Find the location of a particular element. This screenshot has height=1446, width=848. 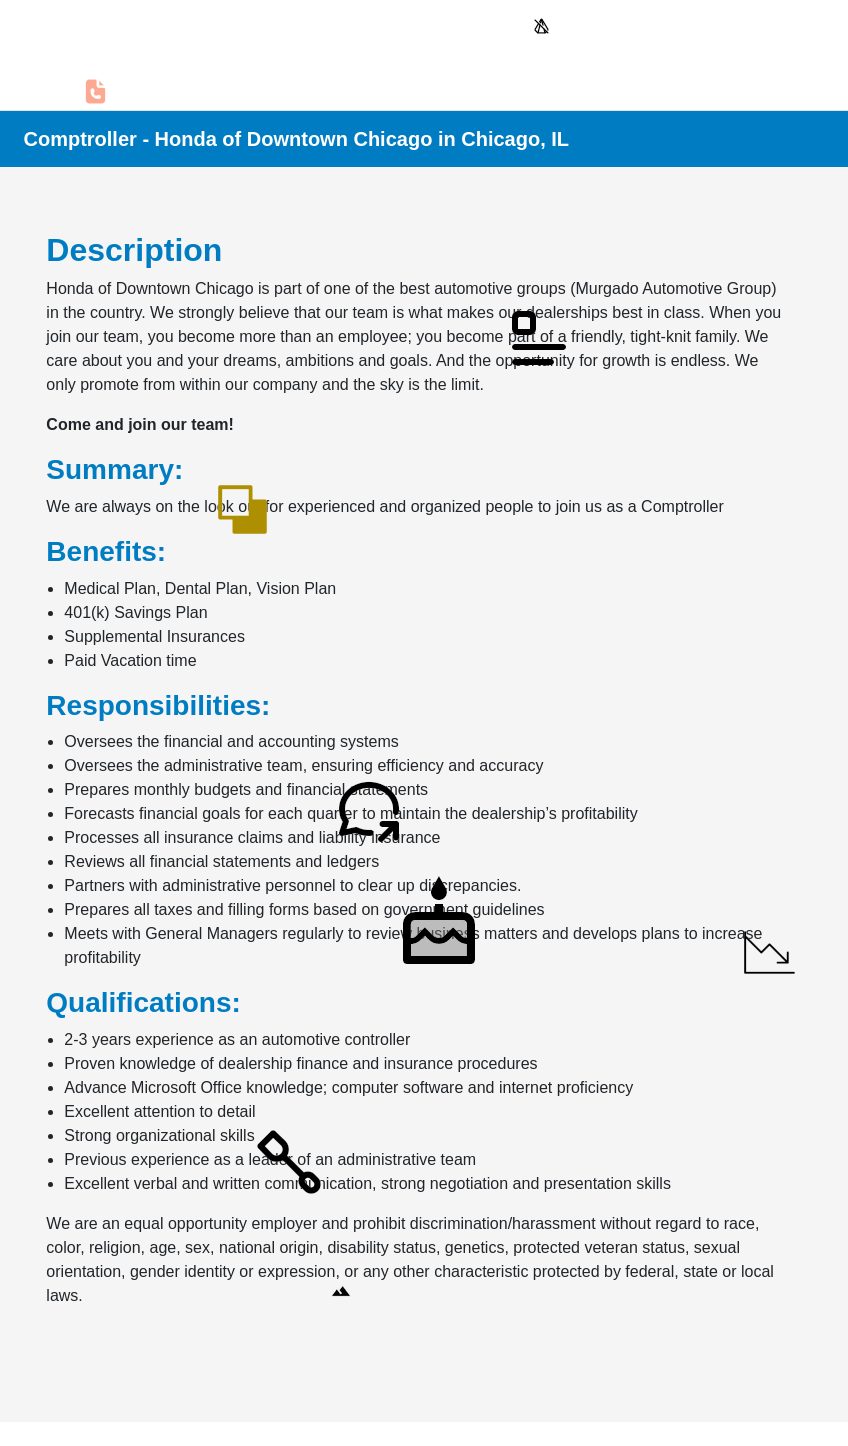

share this conversation is located at coordinates (369, 809).